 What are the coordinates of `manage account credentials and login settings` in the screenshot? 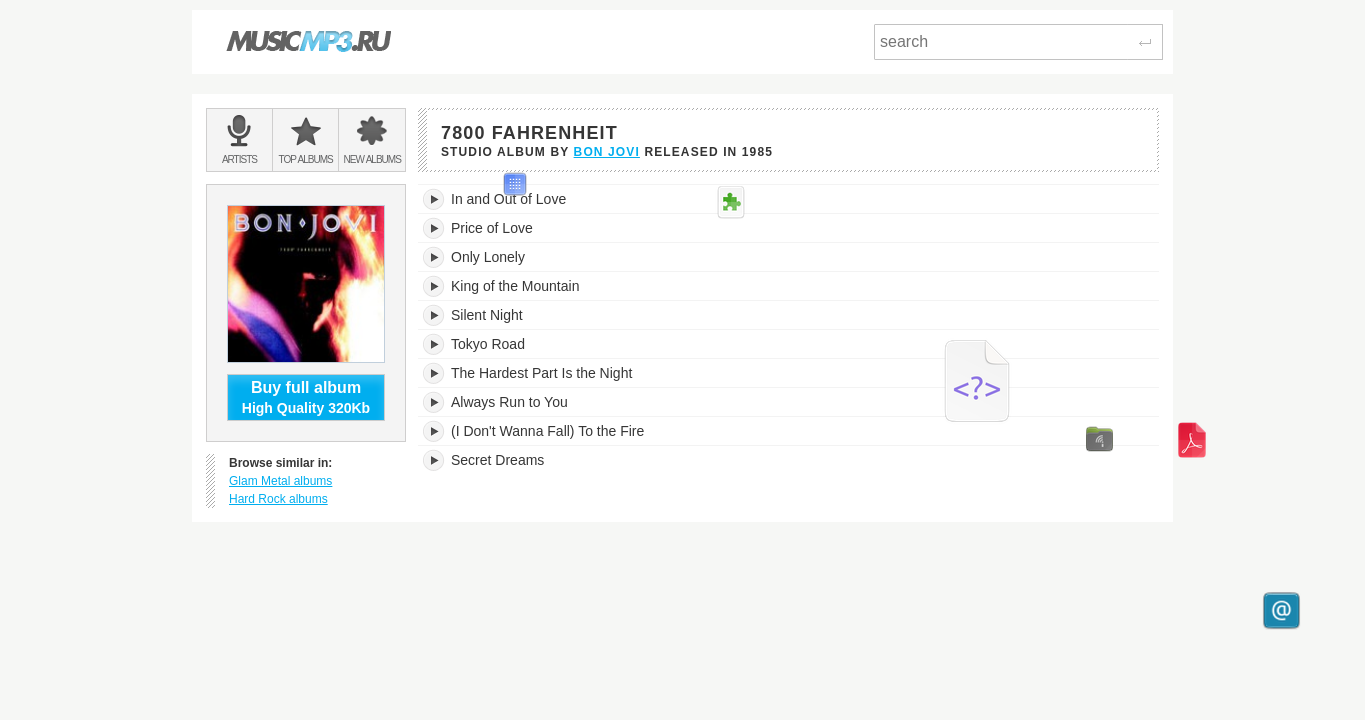 It's located at (1281, 610).